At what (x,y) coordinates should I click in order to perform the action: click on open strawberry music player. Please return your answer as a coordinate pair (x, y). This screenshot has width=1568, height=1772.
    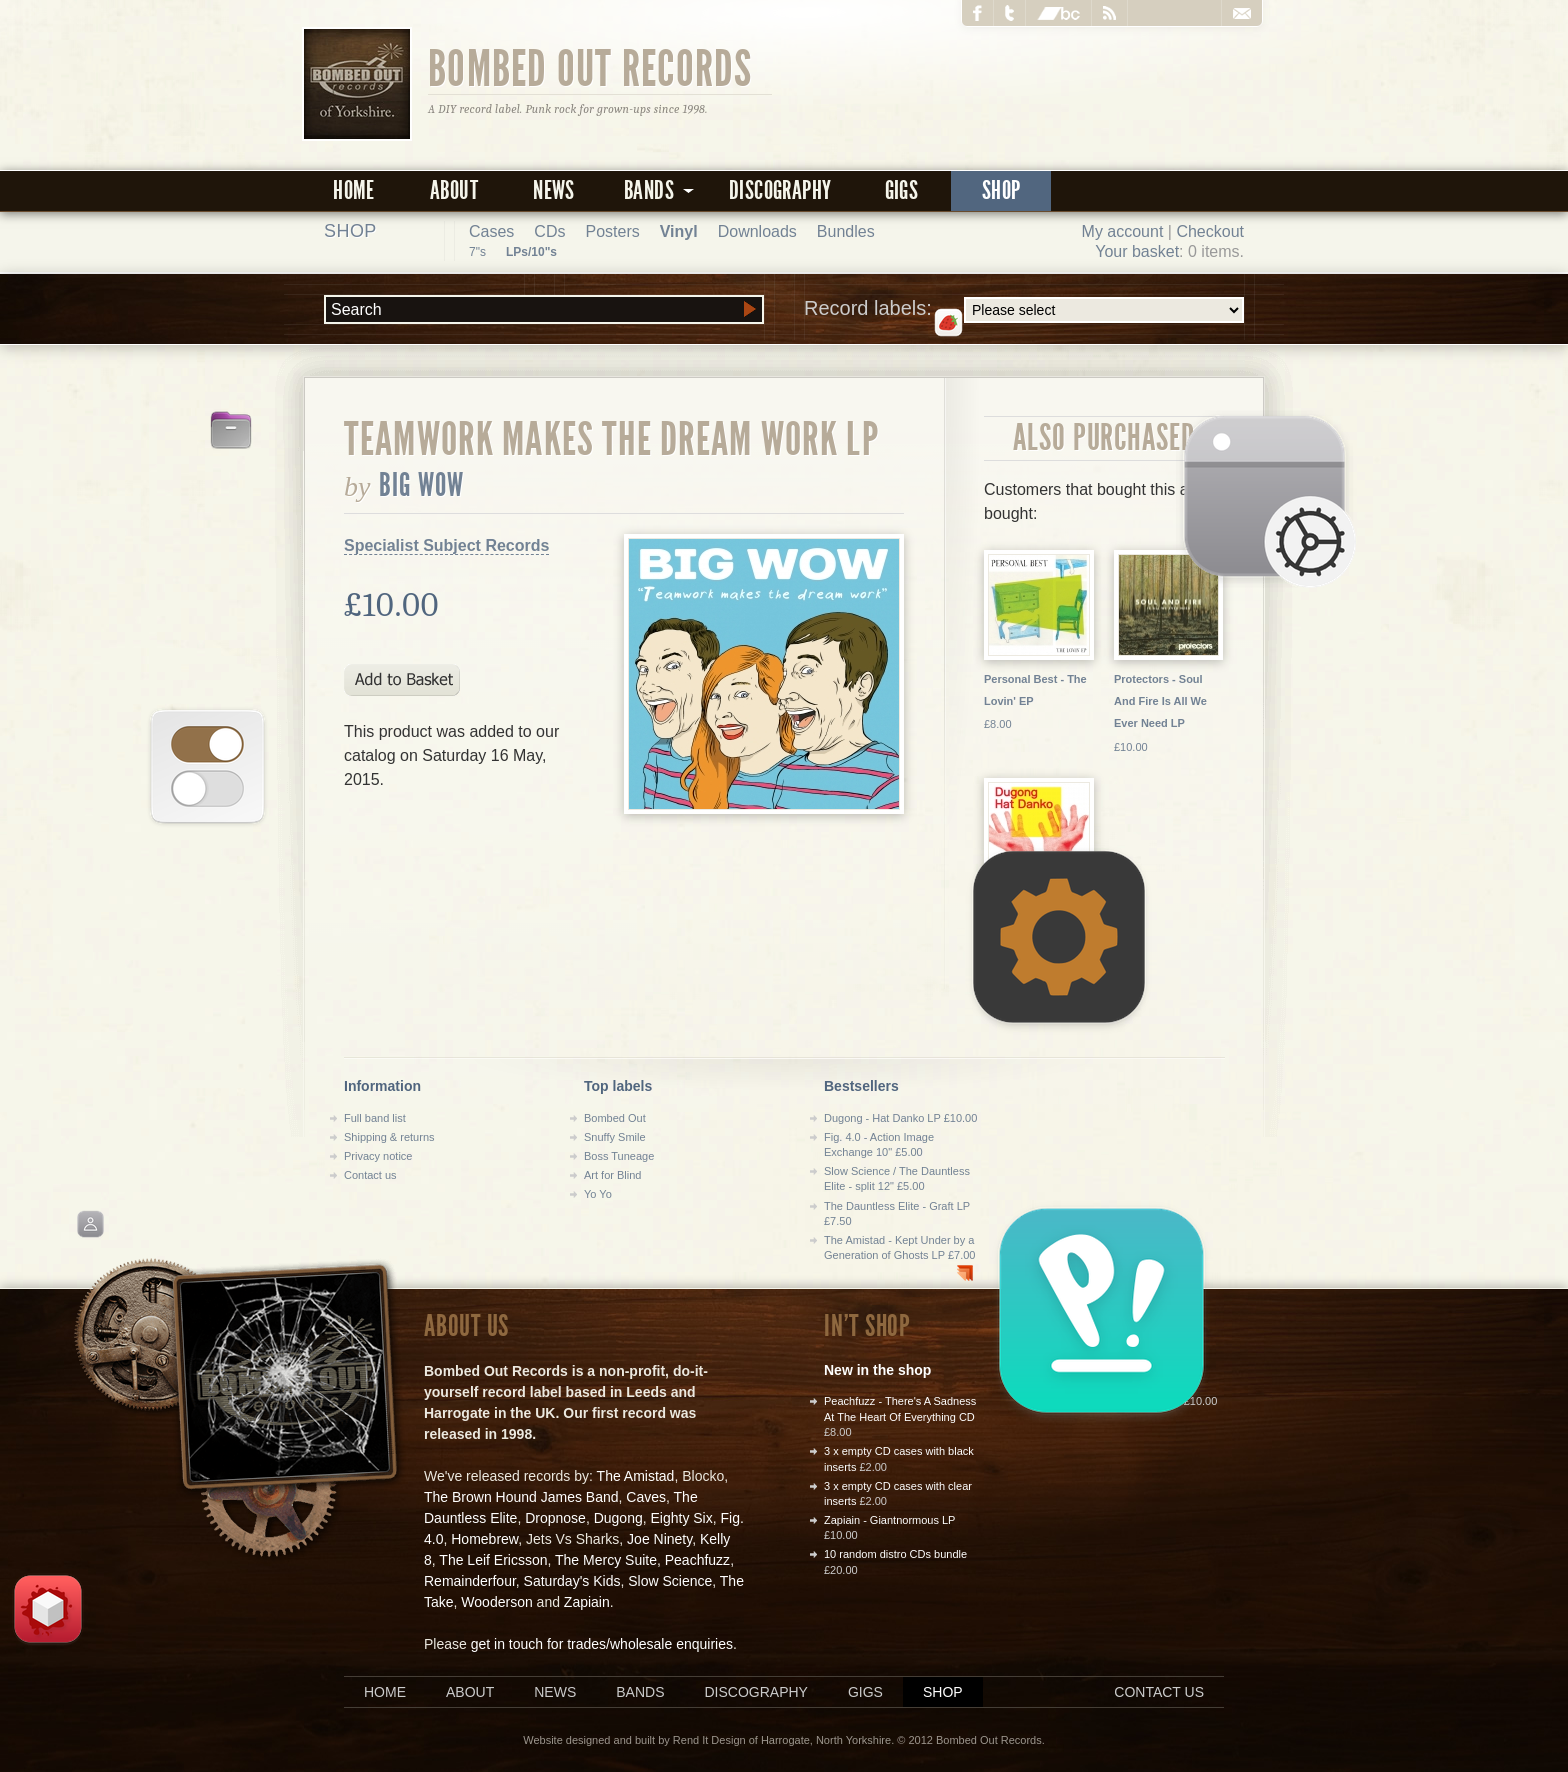
    Looking at the image, I should click on (948, 322).